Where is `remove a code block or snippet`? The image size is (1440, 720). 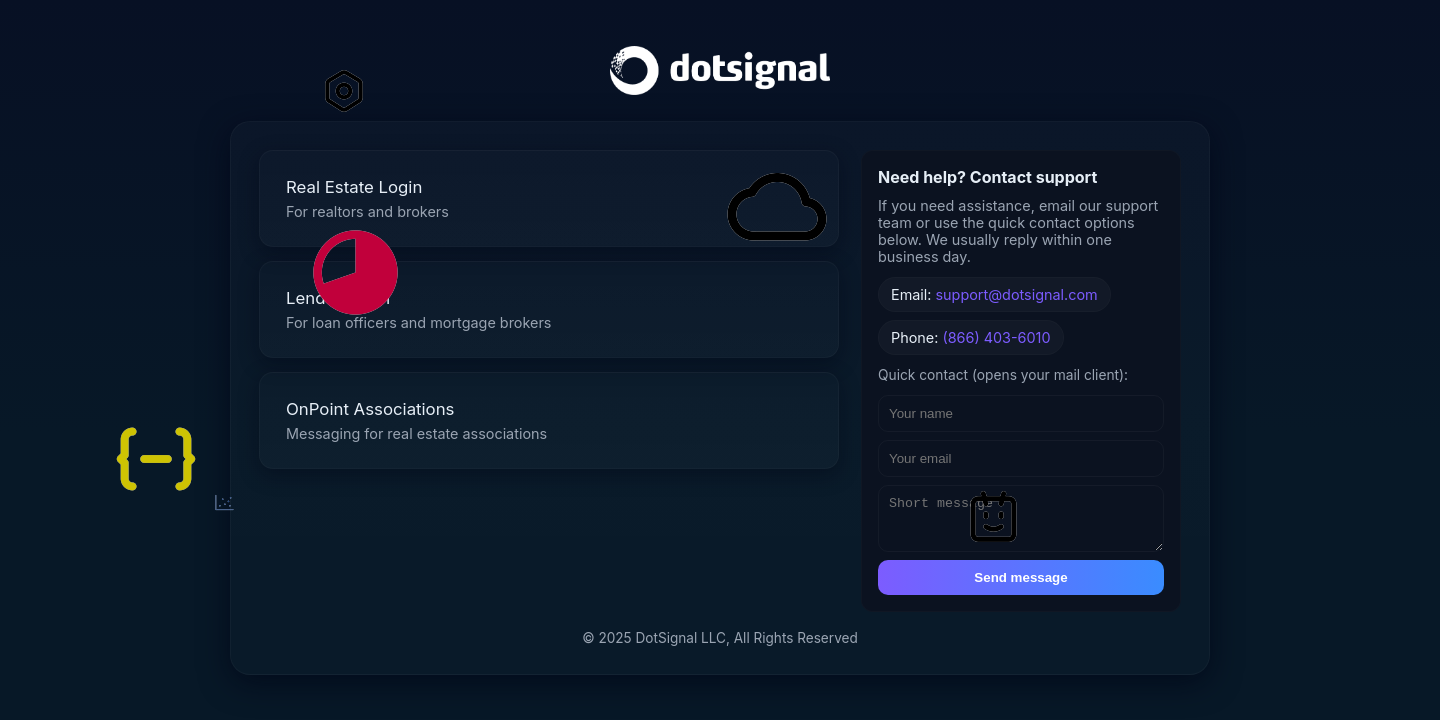 remove a code block or snippet is located at coordinates (156, 459).